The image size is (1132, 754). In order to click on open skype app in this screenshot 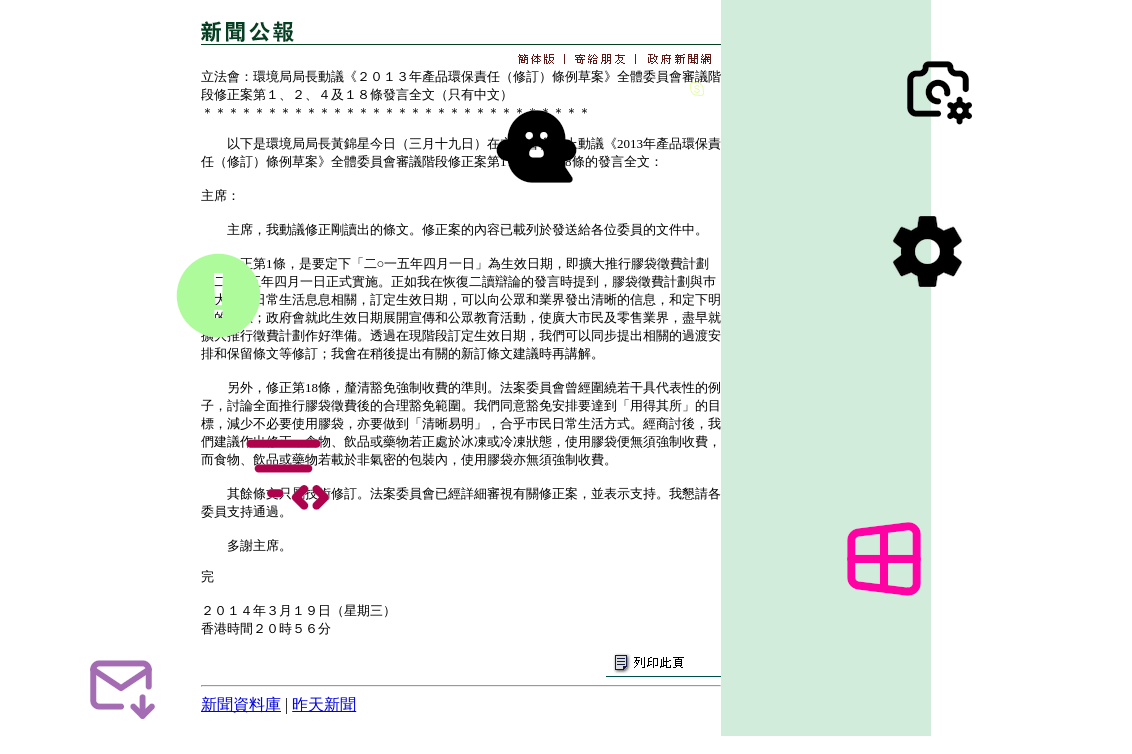, I will do `click(697, 89)`.